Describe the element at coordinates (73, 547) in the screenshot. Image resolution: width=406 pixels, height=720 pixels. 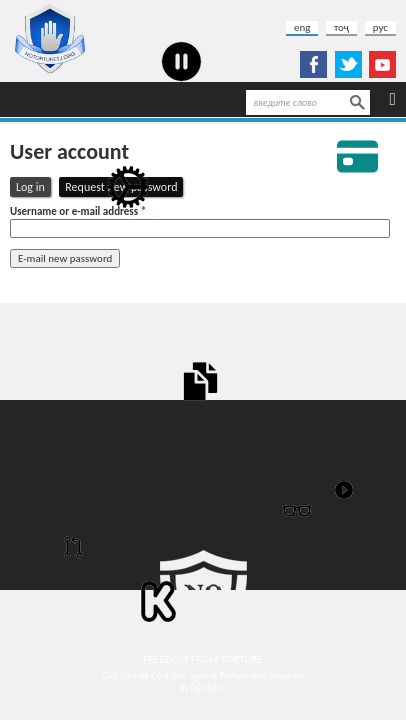
I see `create a new pull request` at that location.